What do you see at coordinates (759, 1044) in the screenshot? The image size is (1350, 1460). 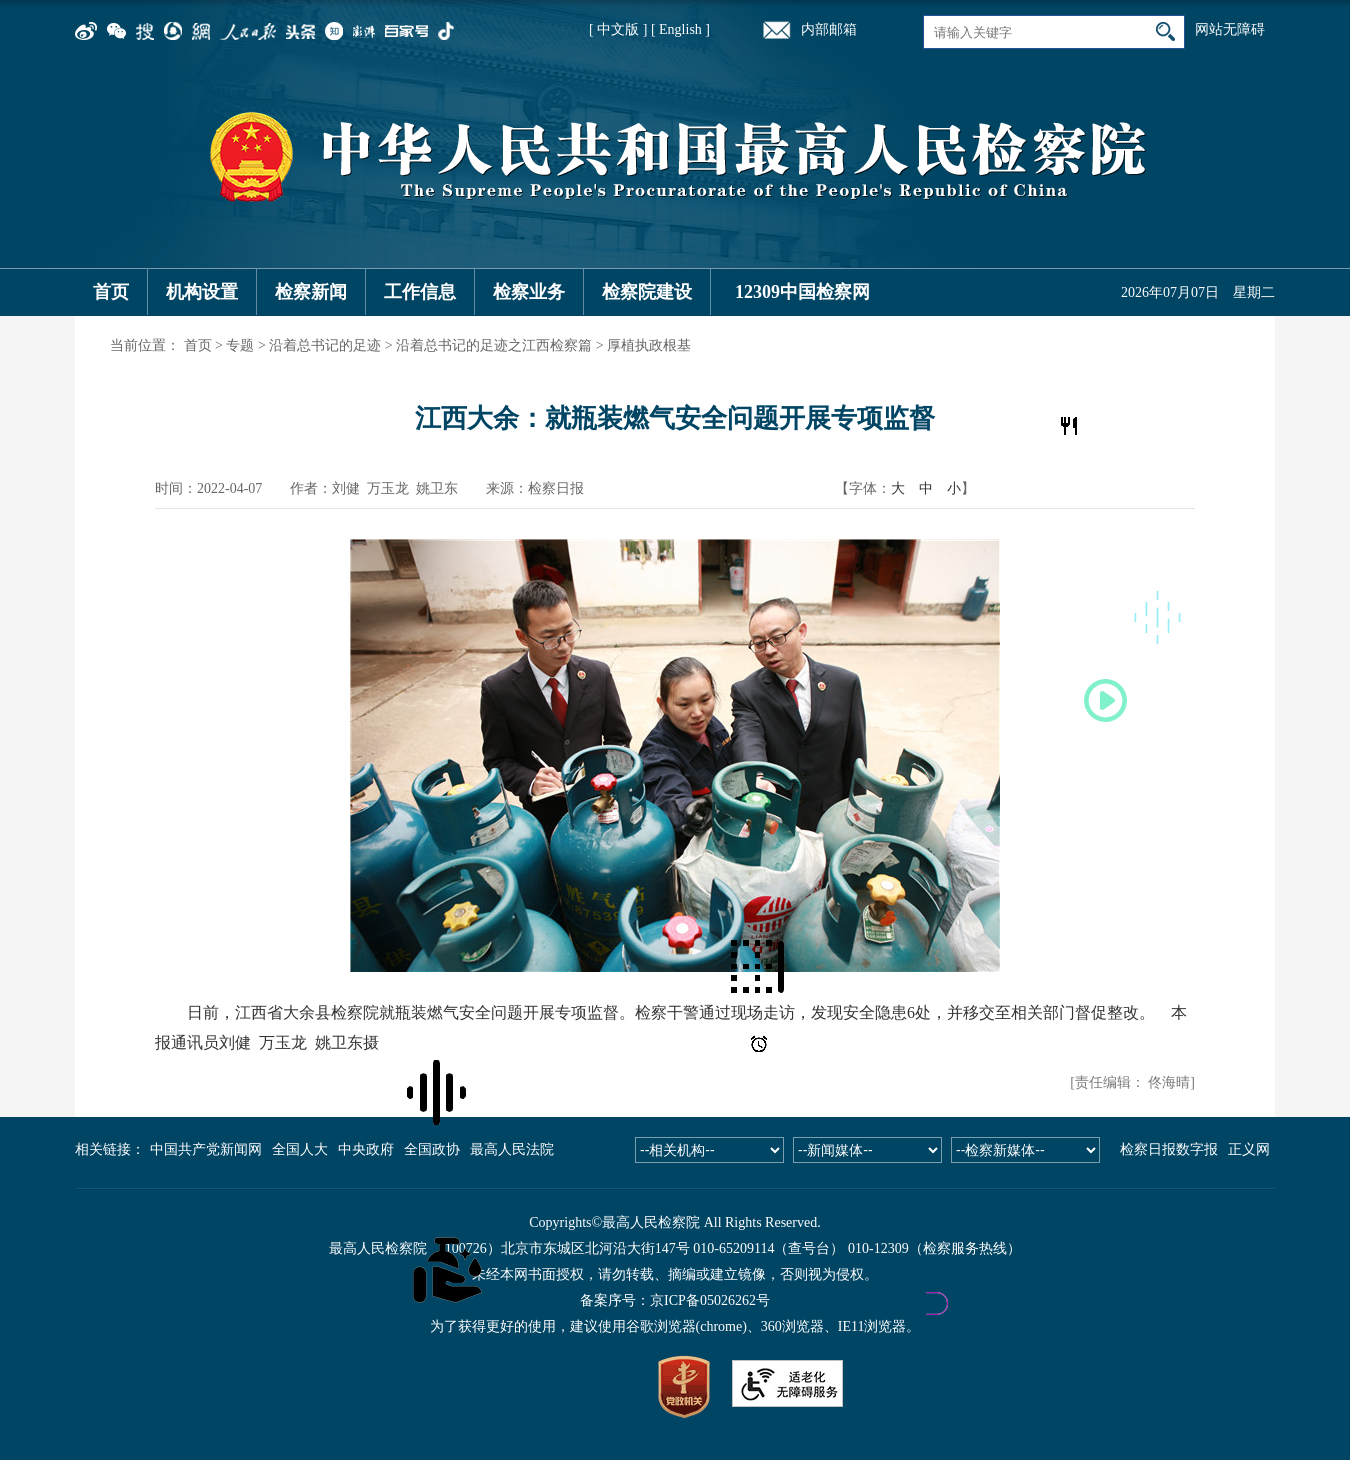 I see `set or manage alarms` at bounding box center [759, 1044].